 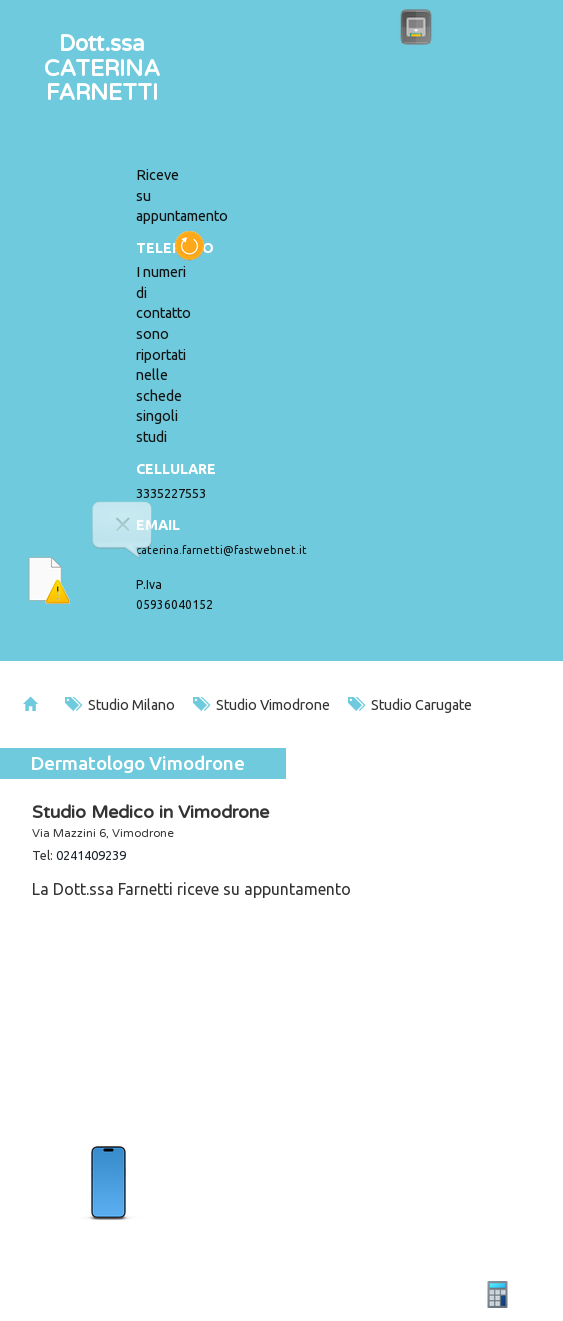 What do you see at coordinates (45, 579) in the screenshot?
I see `indicates a file with an error or warning` at bounding box center [45, 579].